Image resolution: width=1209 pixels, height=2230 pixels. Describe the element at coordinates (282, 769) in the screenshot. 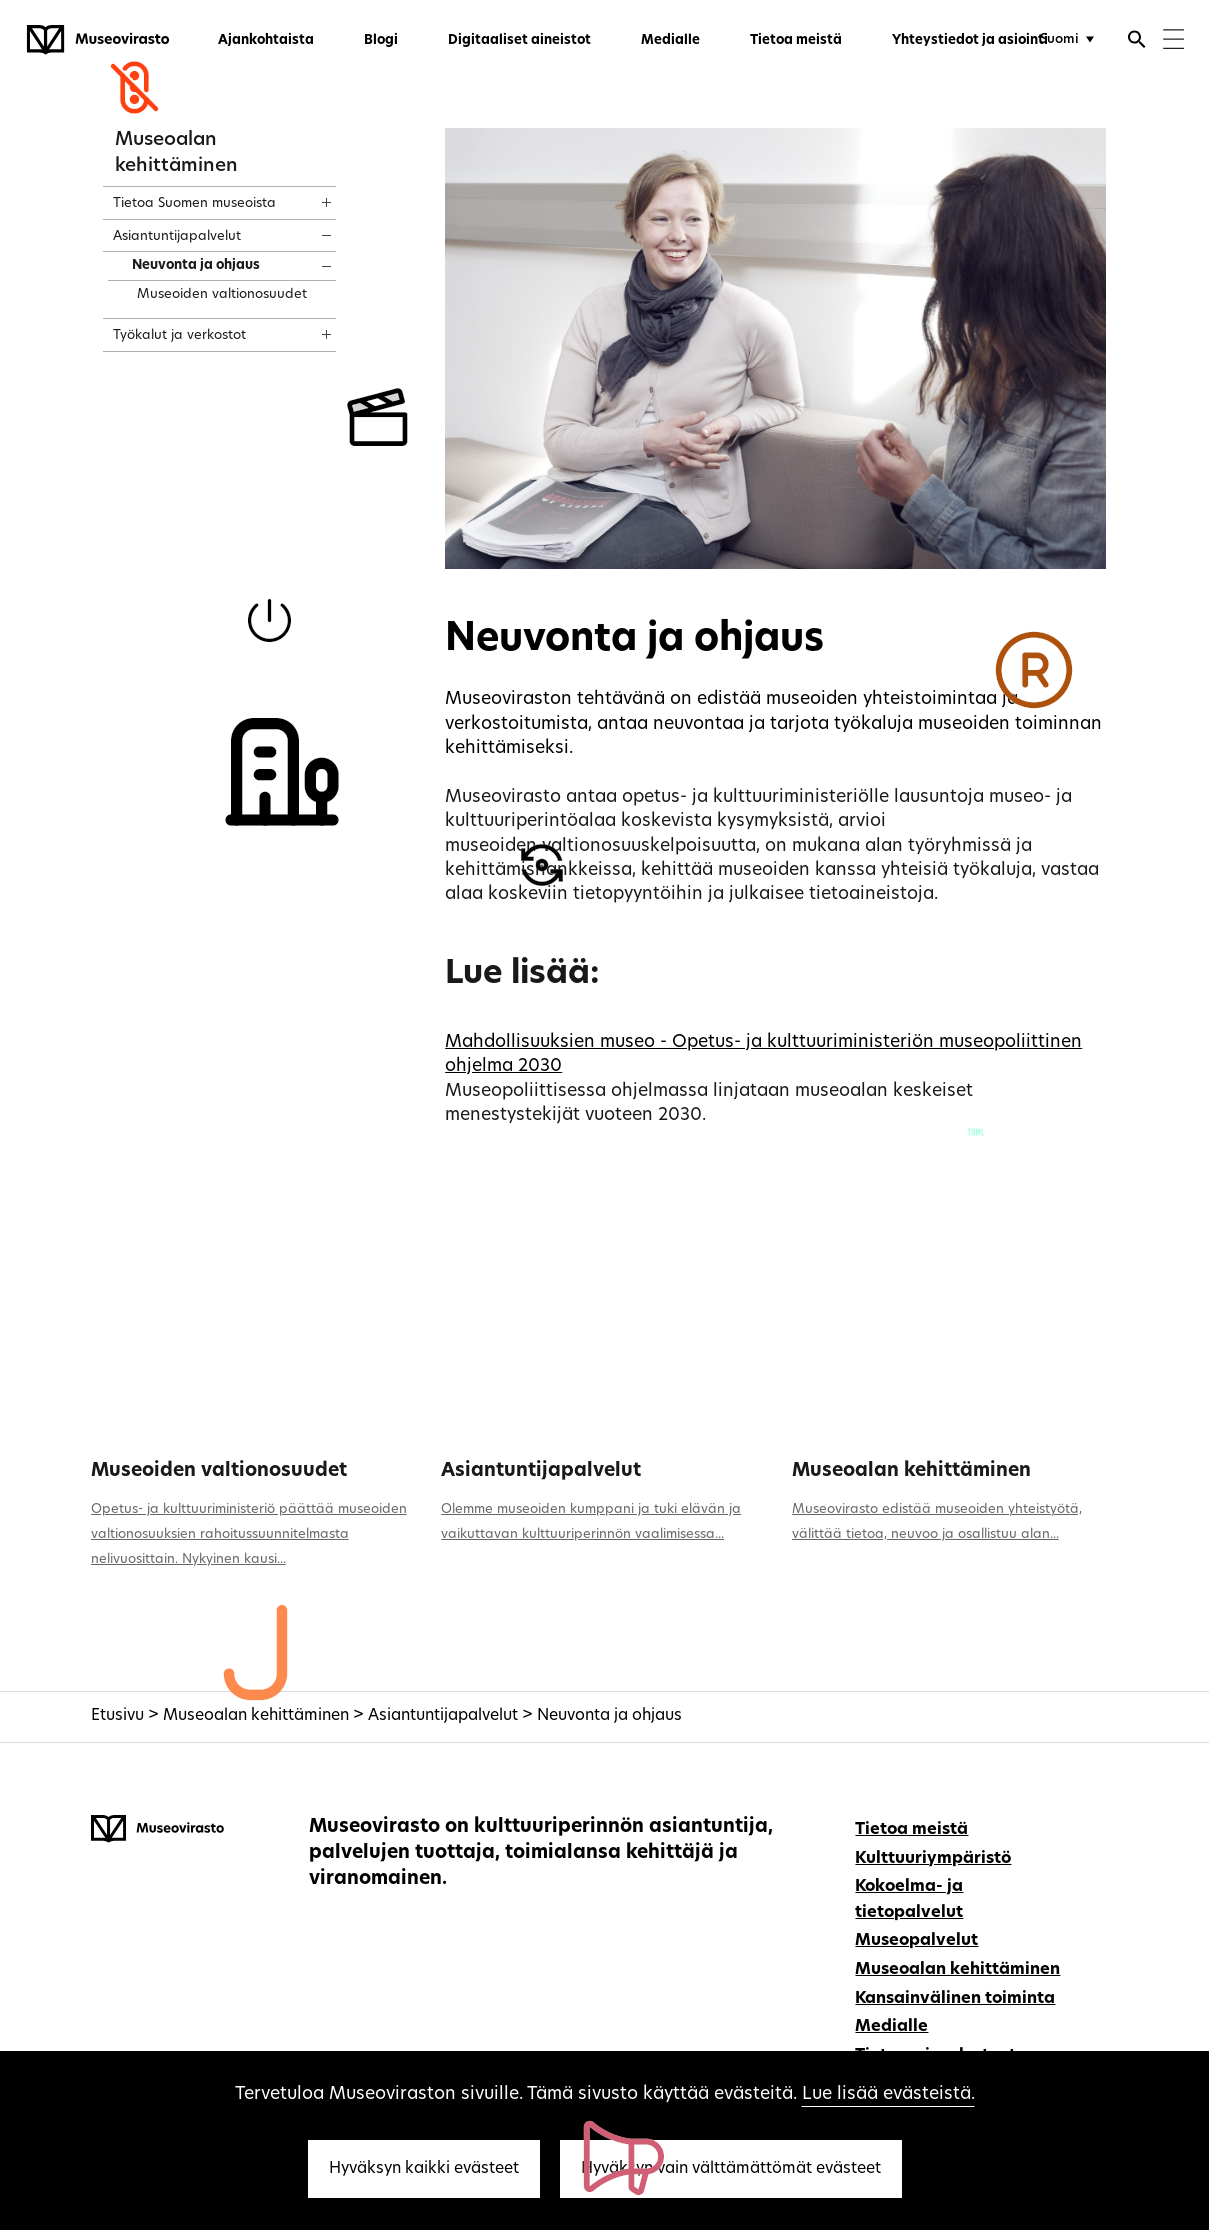

I see `view property listings` at that location.